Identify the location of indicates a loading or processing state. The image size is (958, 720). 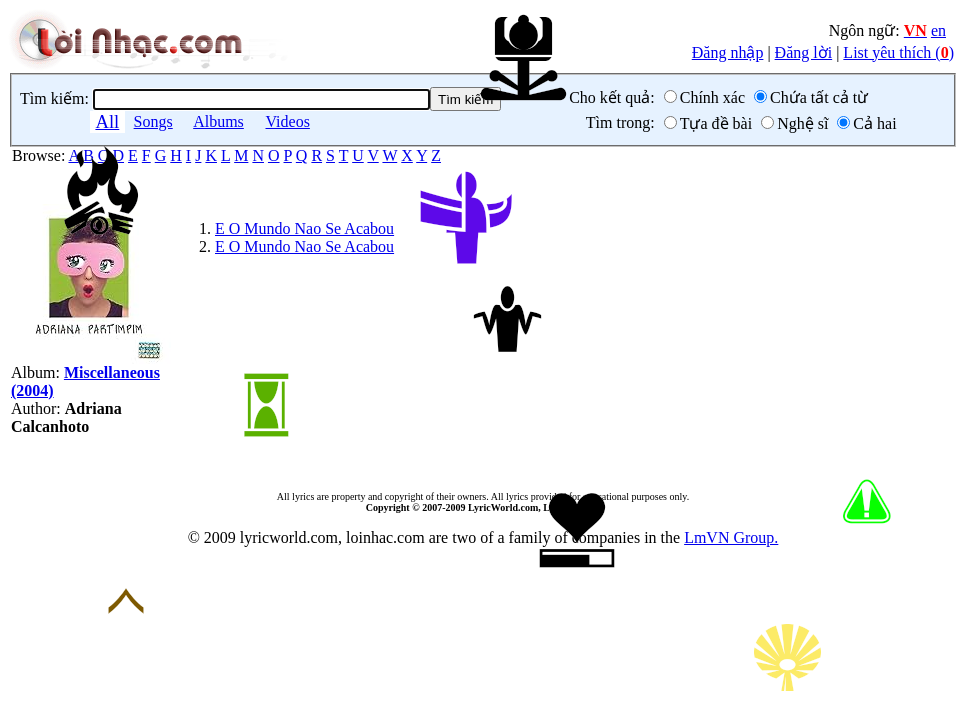
(266, 405).